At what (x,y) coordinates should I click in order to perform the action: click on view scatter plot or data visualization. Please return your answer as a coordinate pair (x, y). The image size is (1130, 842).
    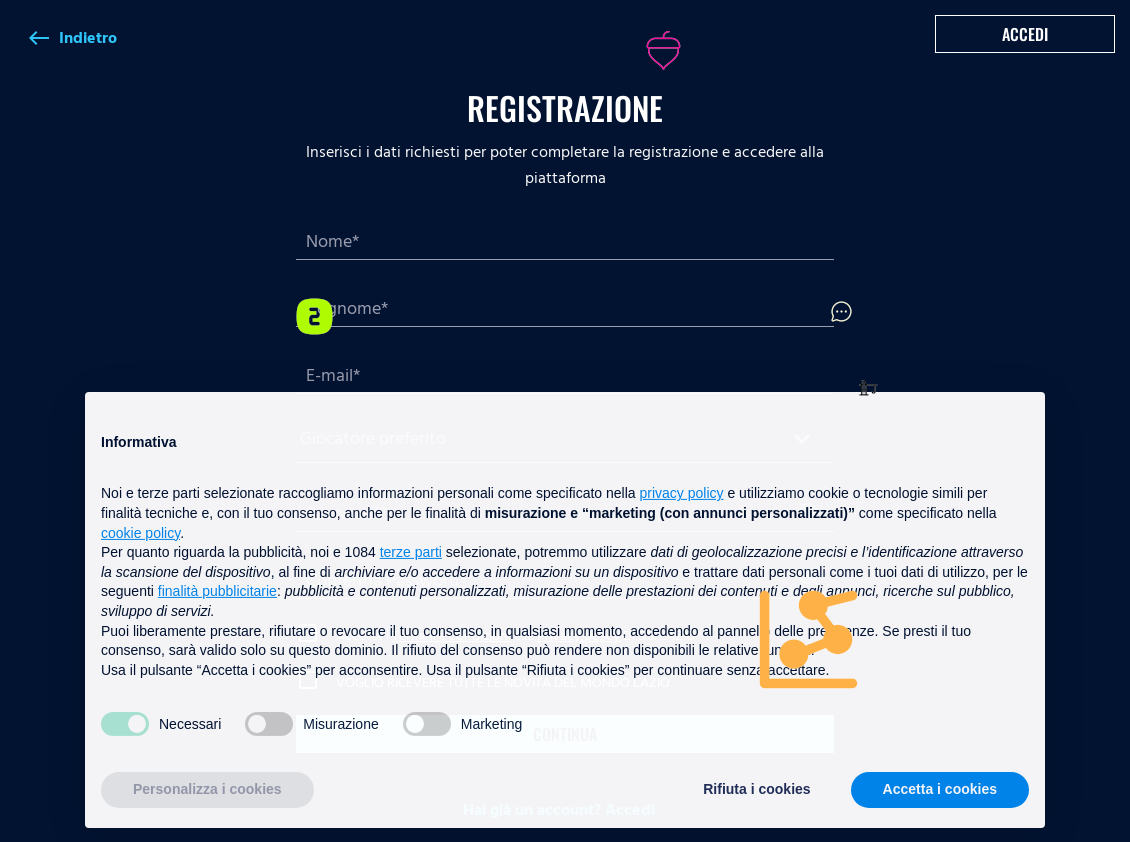
    Looking at the image, I should click on (808, 639).